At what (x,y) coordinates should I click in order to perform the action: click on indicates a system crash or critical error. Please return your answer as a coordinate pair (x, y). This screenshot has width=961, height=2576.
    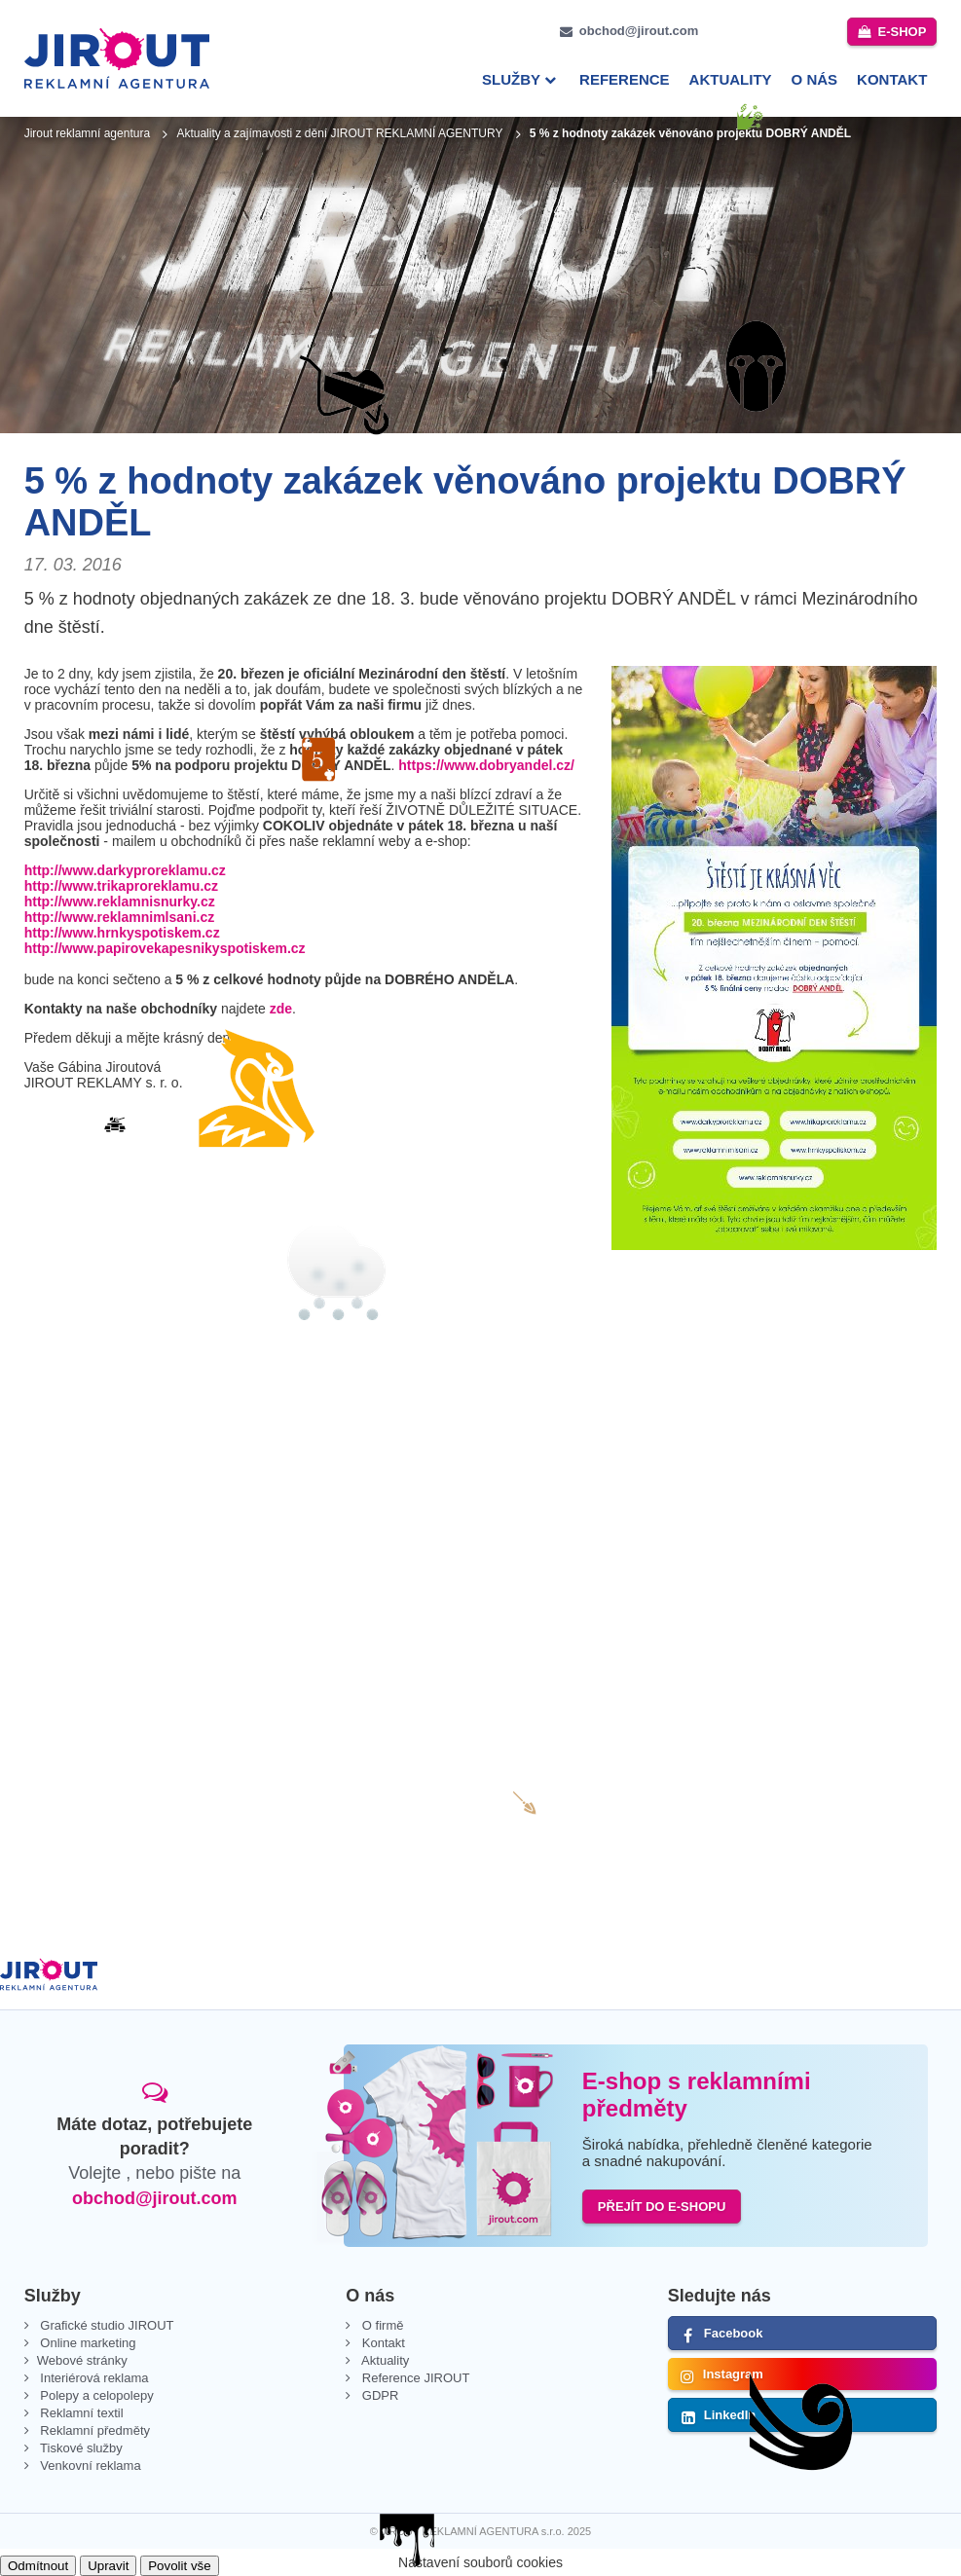
    Looking at the image, I should click on (750, 116).